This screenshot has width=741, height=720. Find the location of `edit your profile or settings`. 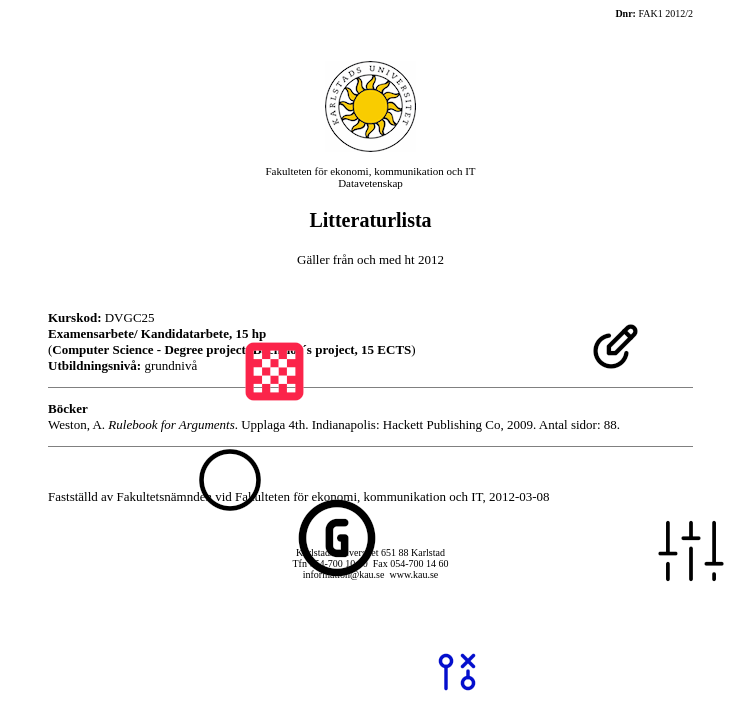

edit your profile or settings is located at coordinates (615, 346).